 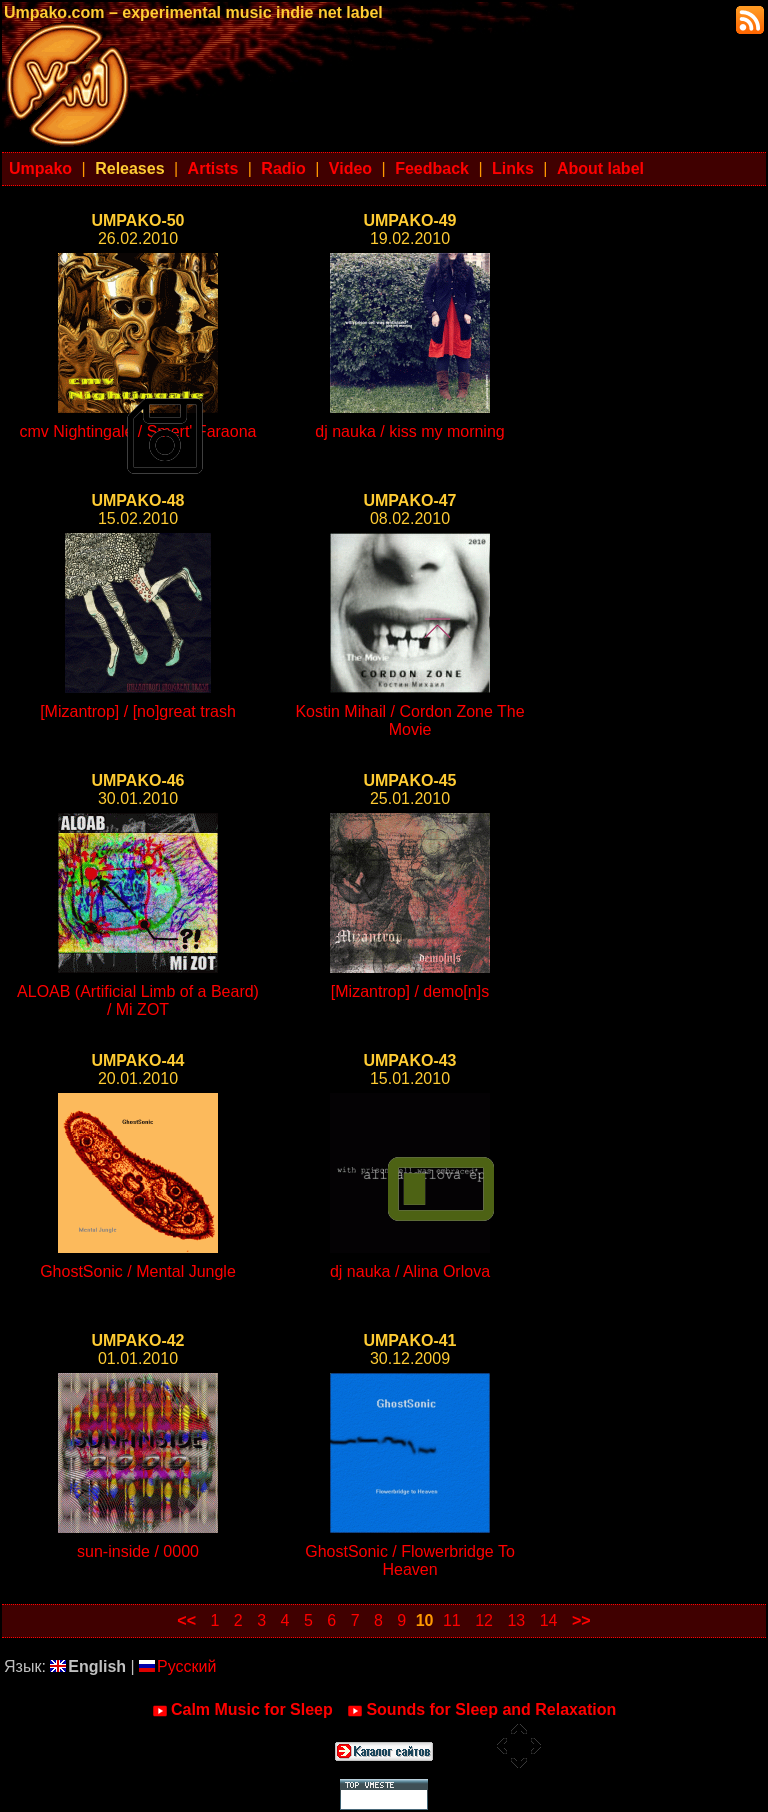 What do you see at coordinates (165, 436) in the screenshot?
I see `save current file or document` at bounding box center [165, 436].